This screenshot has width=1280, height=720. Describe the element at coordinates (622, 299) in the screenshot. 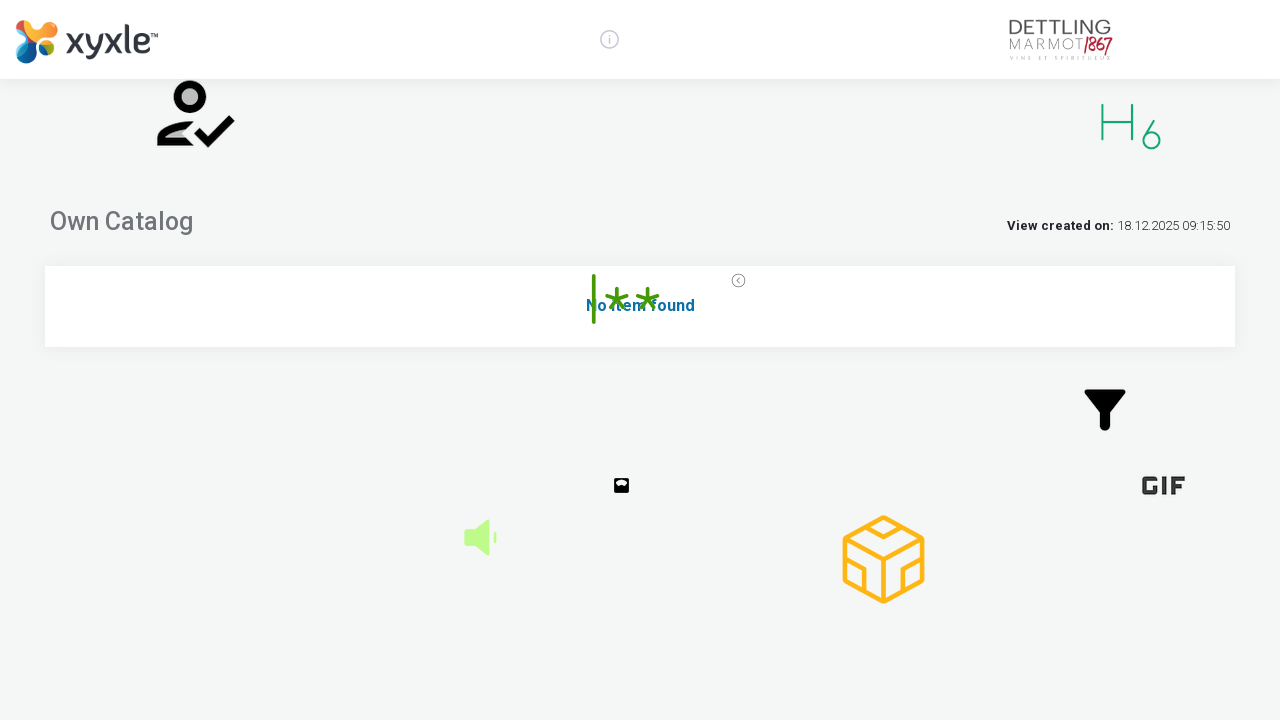

I see `enter or view password field` at that location.